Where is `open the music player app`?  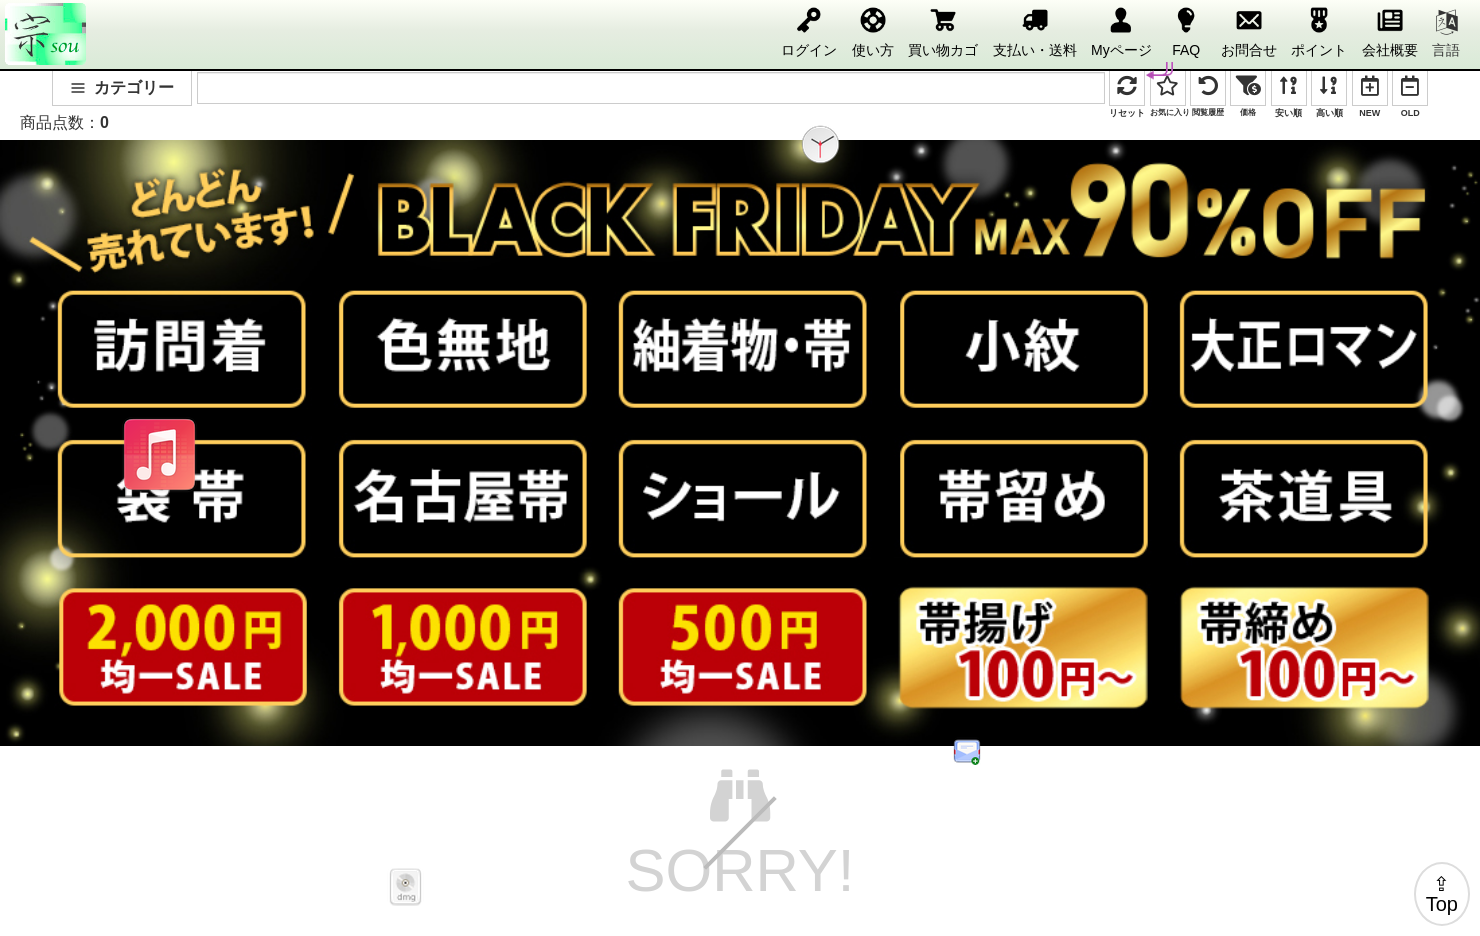
open the music player app is located at coordinates (159, 454).